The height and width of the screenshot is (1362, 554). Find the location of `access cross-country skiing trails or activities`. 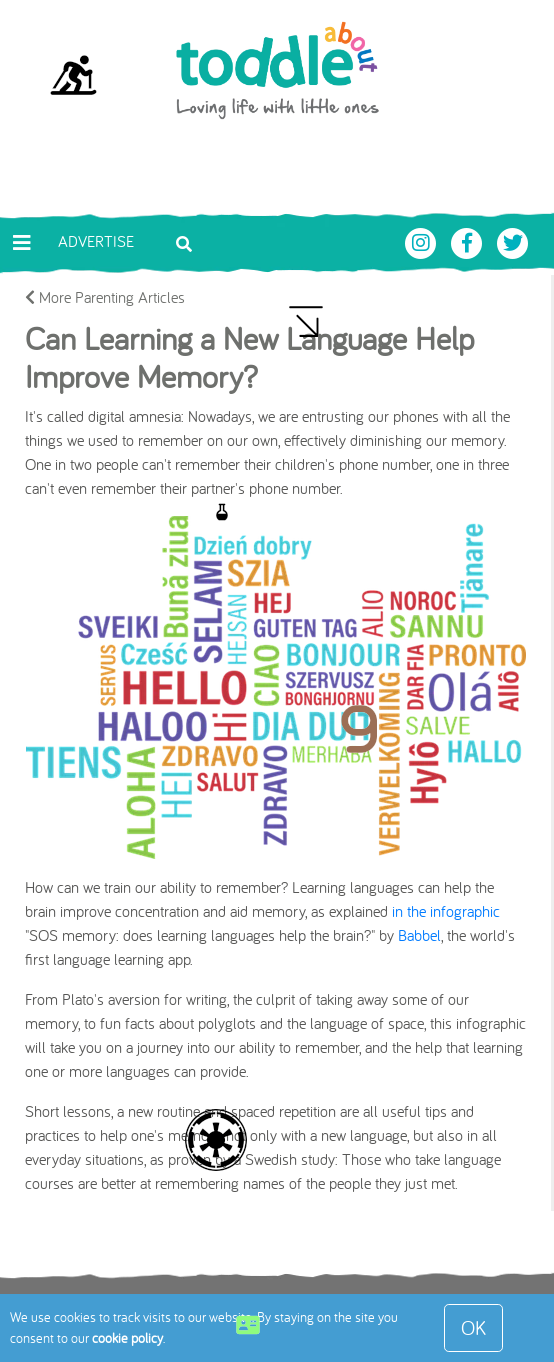

access cross-country skiing trails or activities is located at coordinates (73, 74).